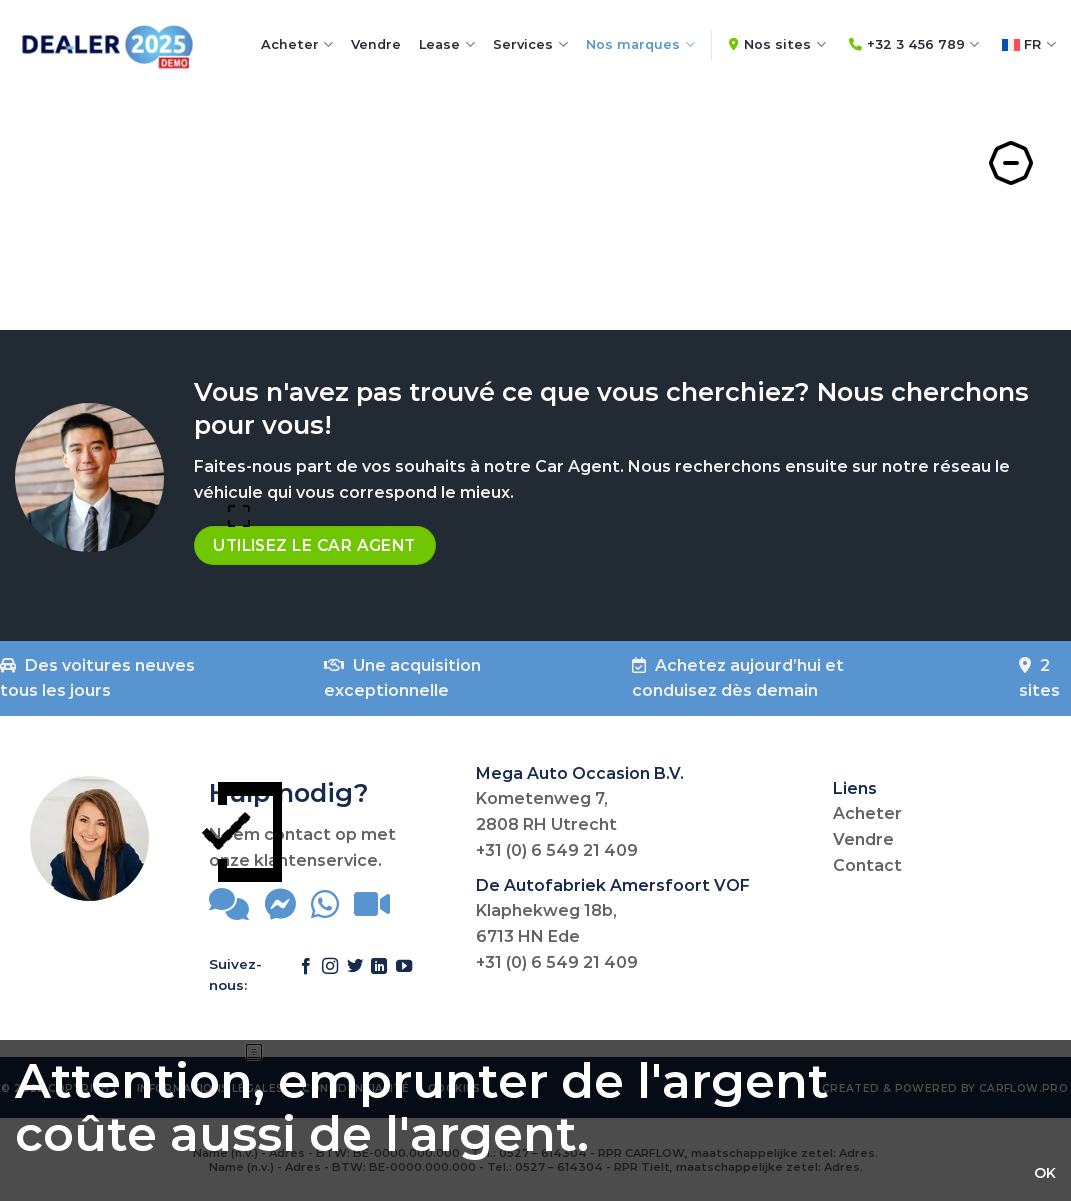 The height and width of the screenshot is (1201, 1071). What do you see at coordinates (1011, 163) in the screenshot?
I see `remove or delete an item` at bounding box center [1011, 163].